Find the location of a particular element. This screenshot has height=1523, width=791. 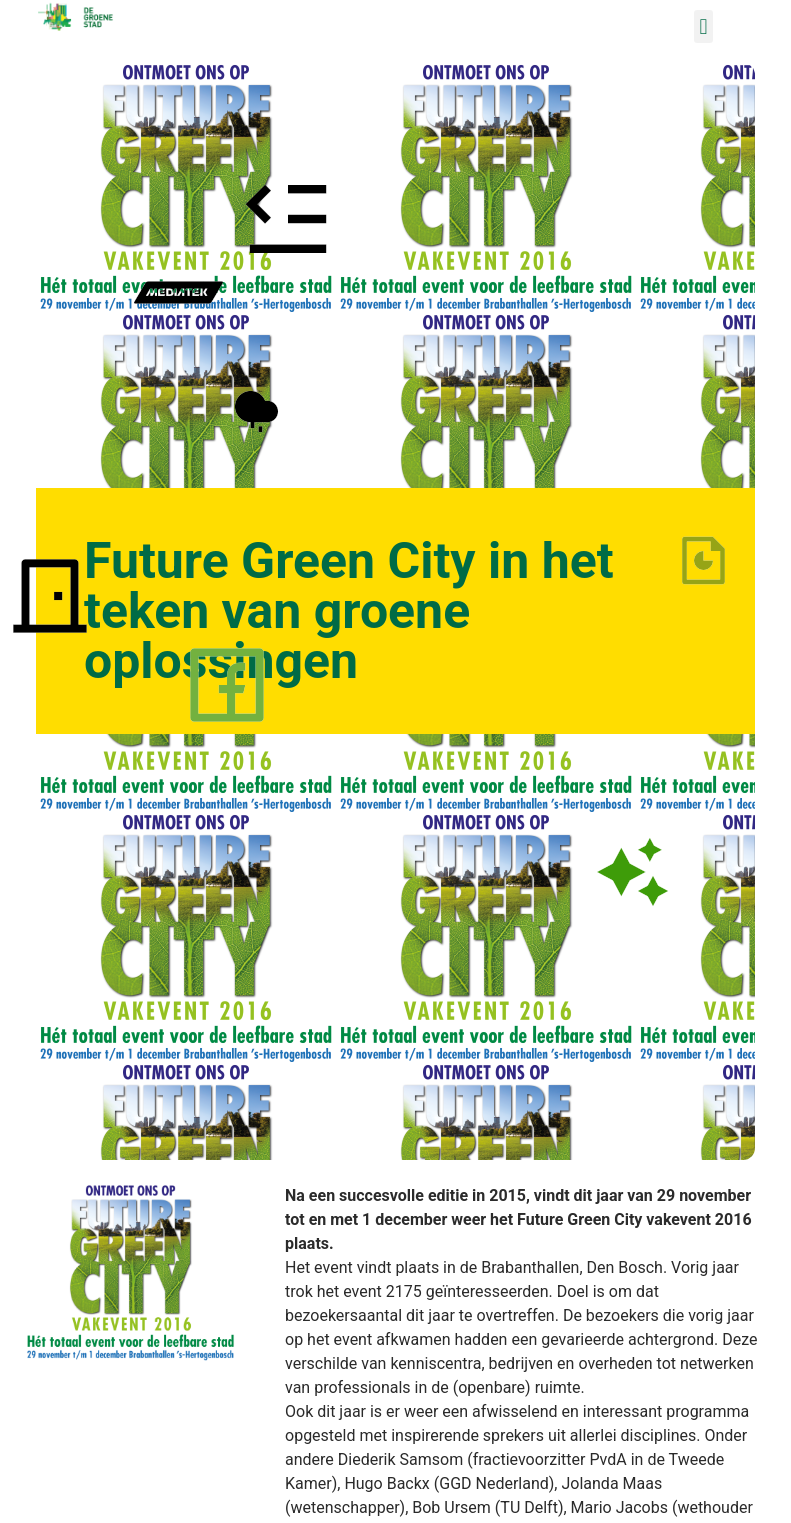

connect with Facebook is located at coordinates (227, 685).